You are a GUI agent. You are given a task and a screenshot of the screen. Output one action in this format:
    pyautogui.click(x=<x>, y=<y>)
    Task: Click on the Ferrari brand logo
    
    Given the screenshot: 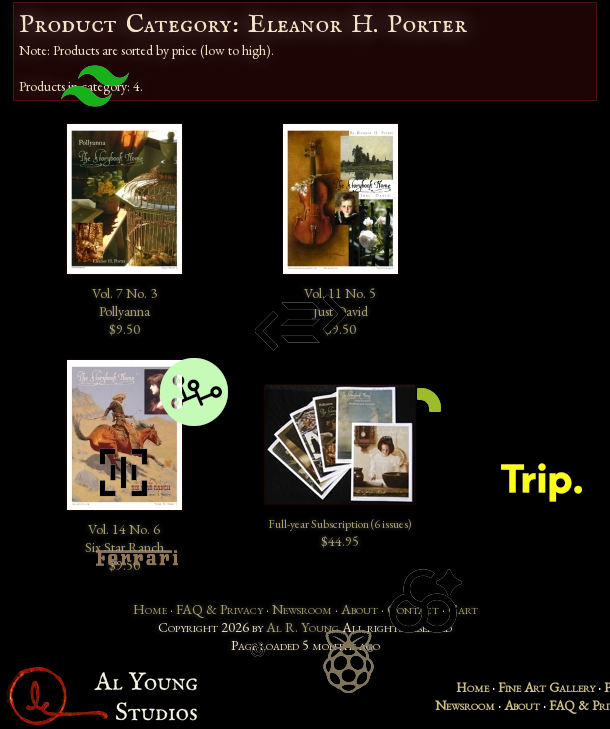 What is the action you would take?
    pyautogui.click(x=137, y=558)
    